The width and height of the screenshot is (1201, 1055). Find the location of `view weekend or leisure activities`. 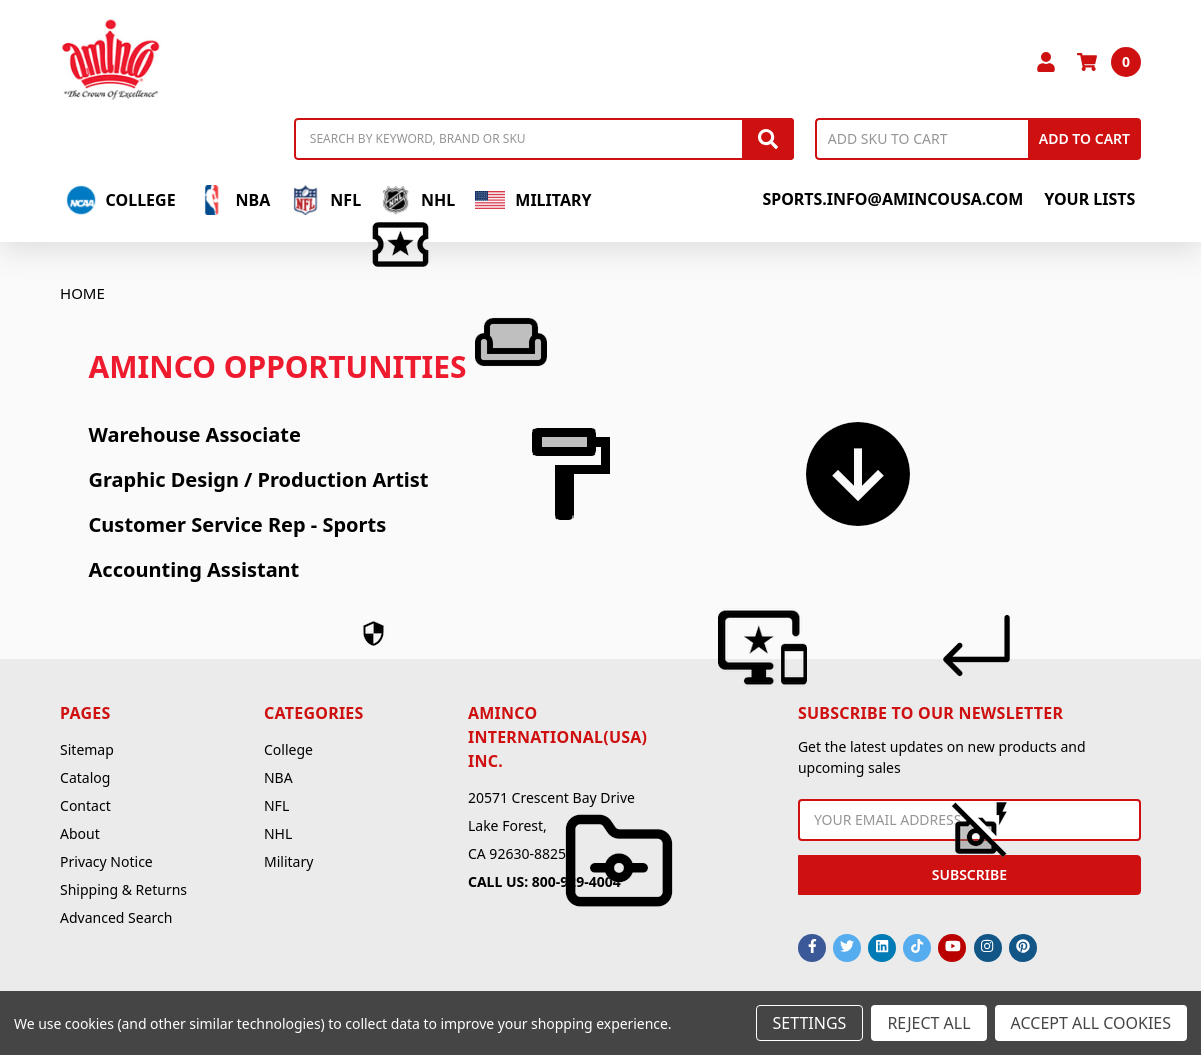

view weekend or leisure activities is located at coordinates (511, 342).